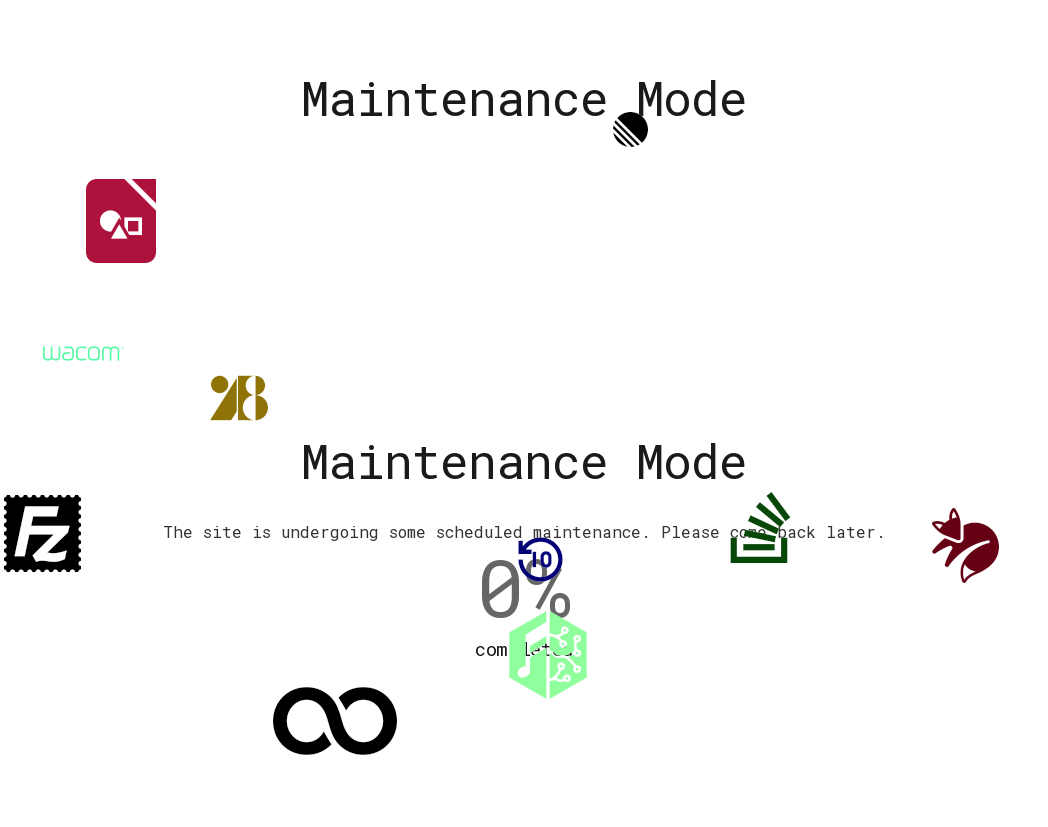 This screenshot has width=1048, height=827. Describe the element at coordinates (965, 545) in the screenshot. I see `open the Kitsu anime tracking app` at that location.